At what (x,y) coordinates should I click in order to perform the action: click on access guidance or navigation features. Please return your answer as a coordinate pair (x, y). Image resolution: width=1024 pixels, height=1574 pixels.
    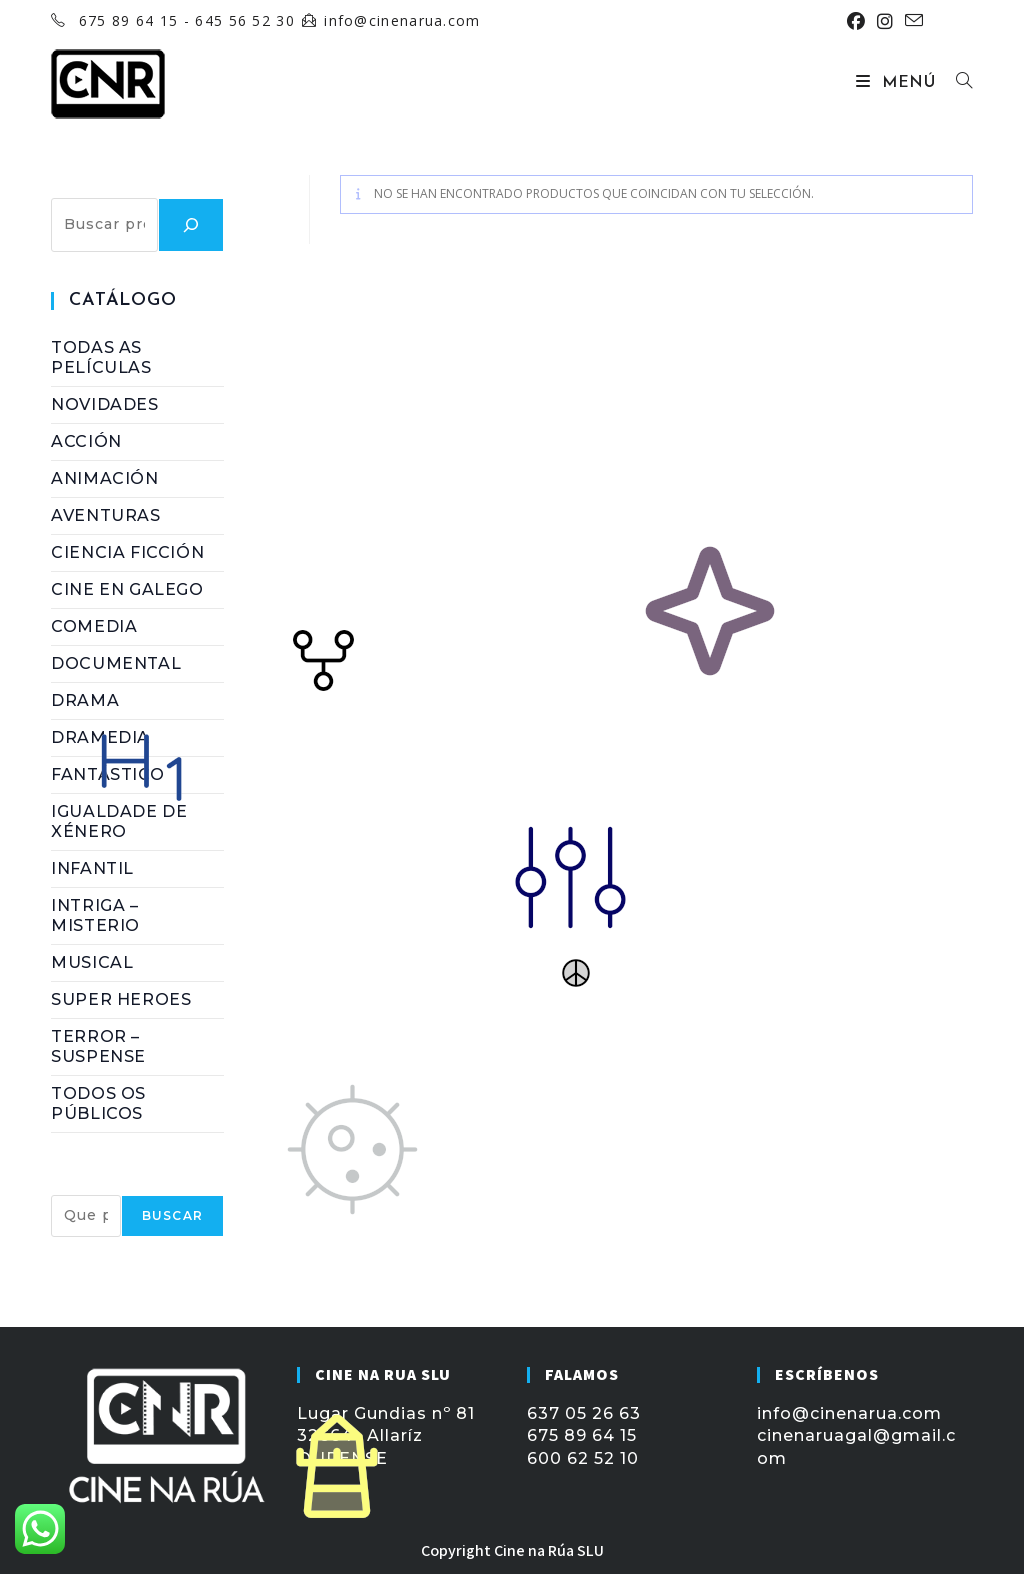
    Looking at the image, I should click on (337, 1470).